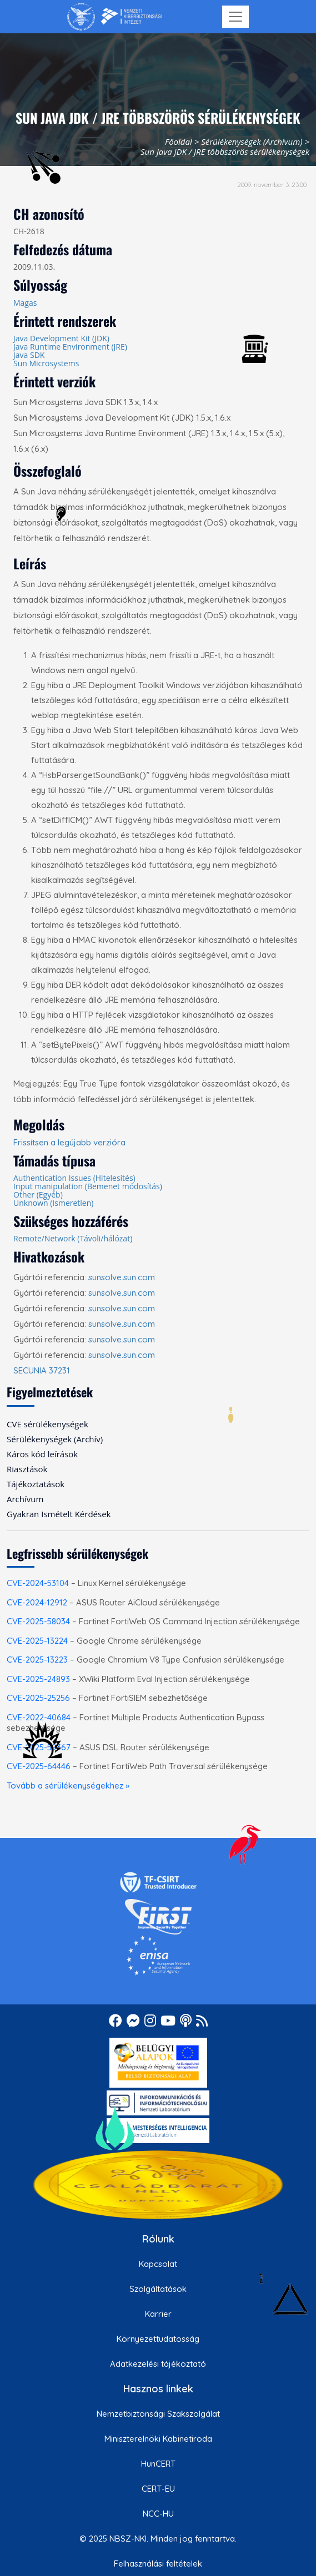 The width and height of the screenshot is (316, 2576). What do you see at coordinates (115, 2128) in the screenshot?
I see `indicates trending or hot content` at bounding box center [115, 2128].